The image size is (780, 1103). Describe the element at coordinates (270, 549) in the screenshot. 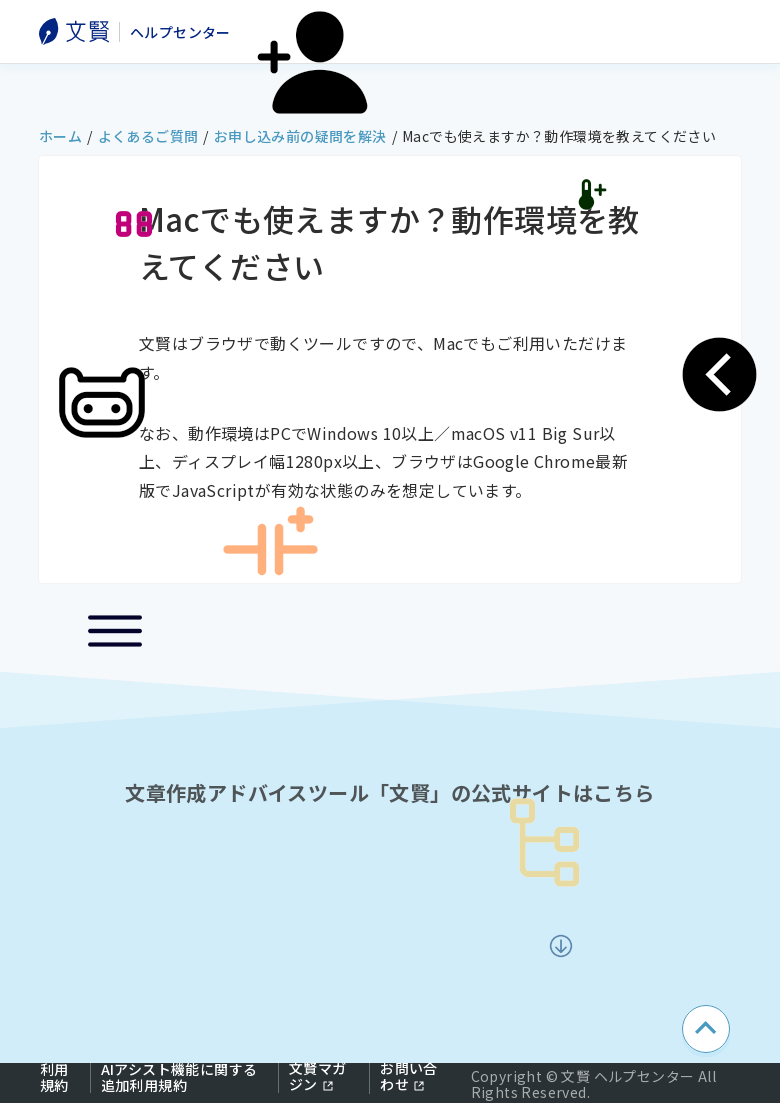

I see `polarized capacitor symbol in circuit diagrams` at that location.